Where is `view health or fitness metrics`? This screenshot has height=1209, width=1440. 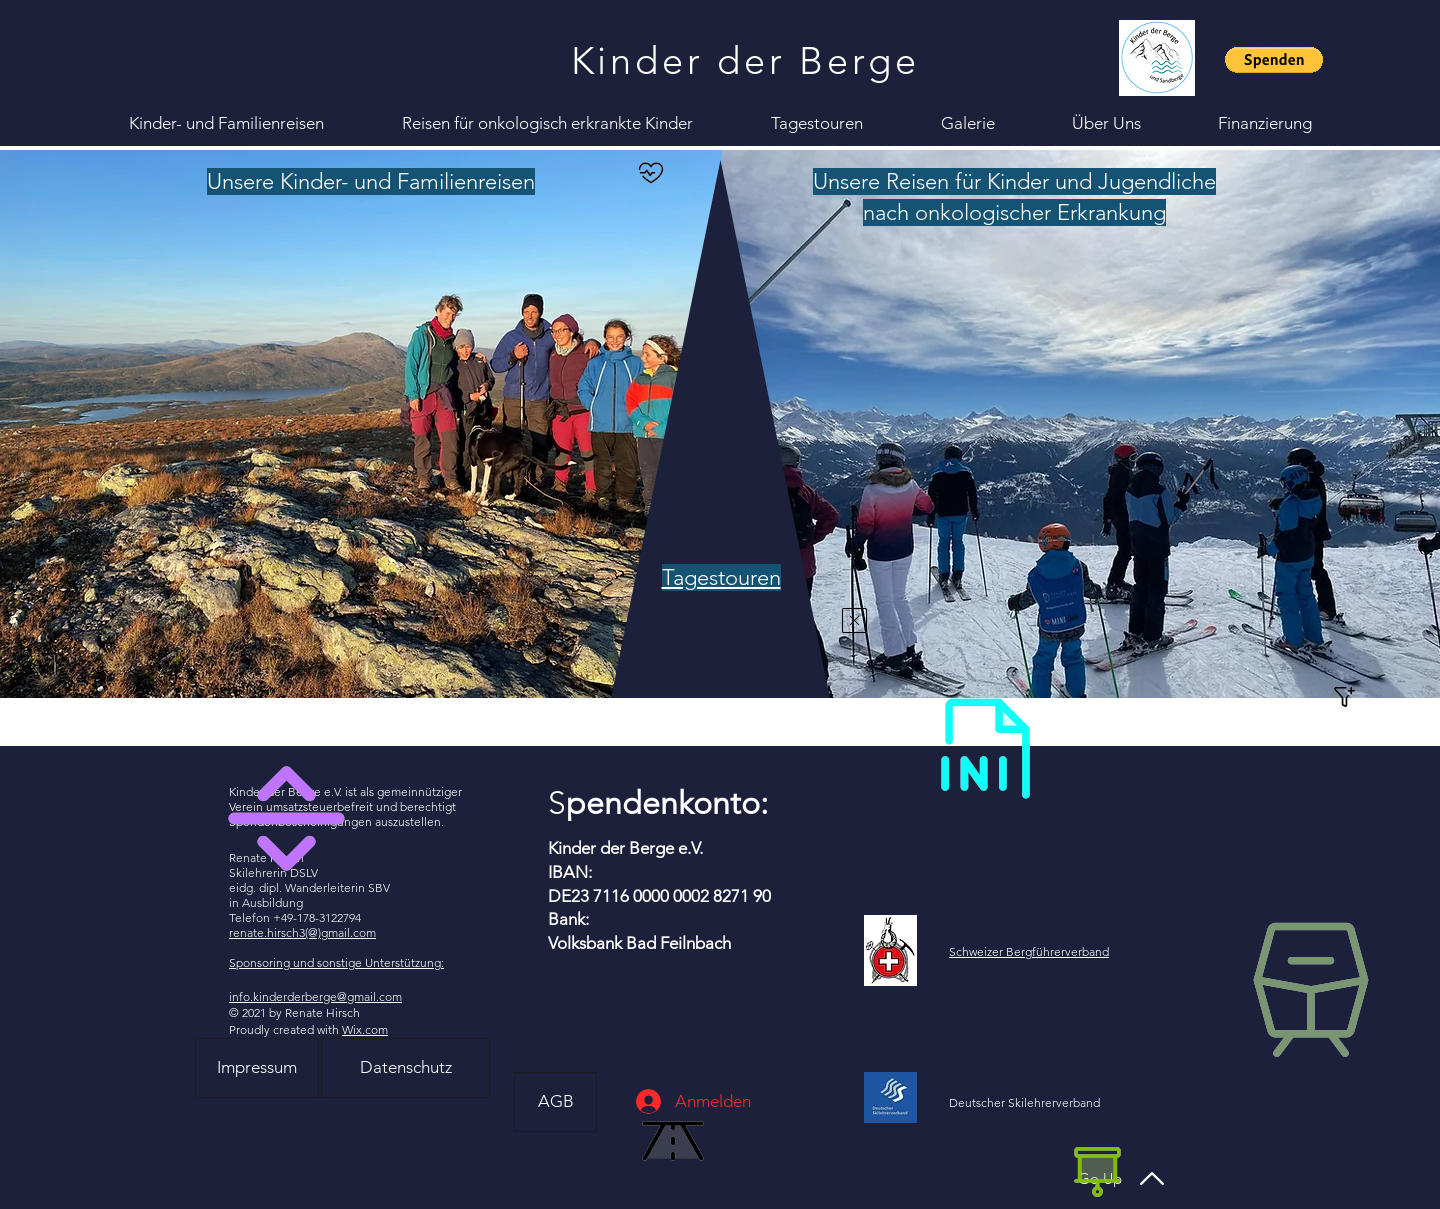
view health or fitness metrics is located at coordinates (651, 172).